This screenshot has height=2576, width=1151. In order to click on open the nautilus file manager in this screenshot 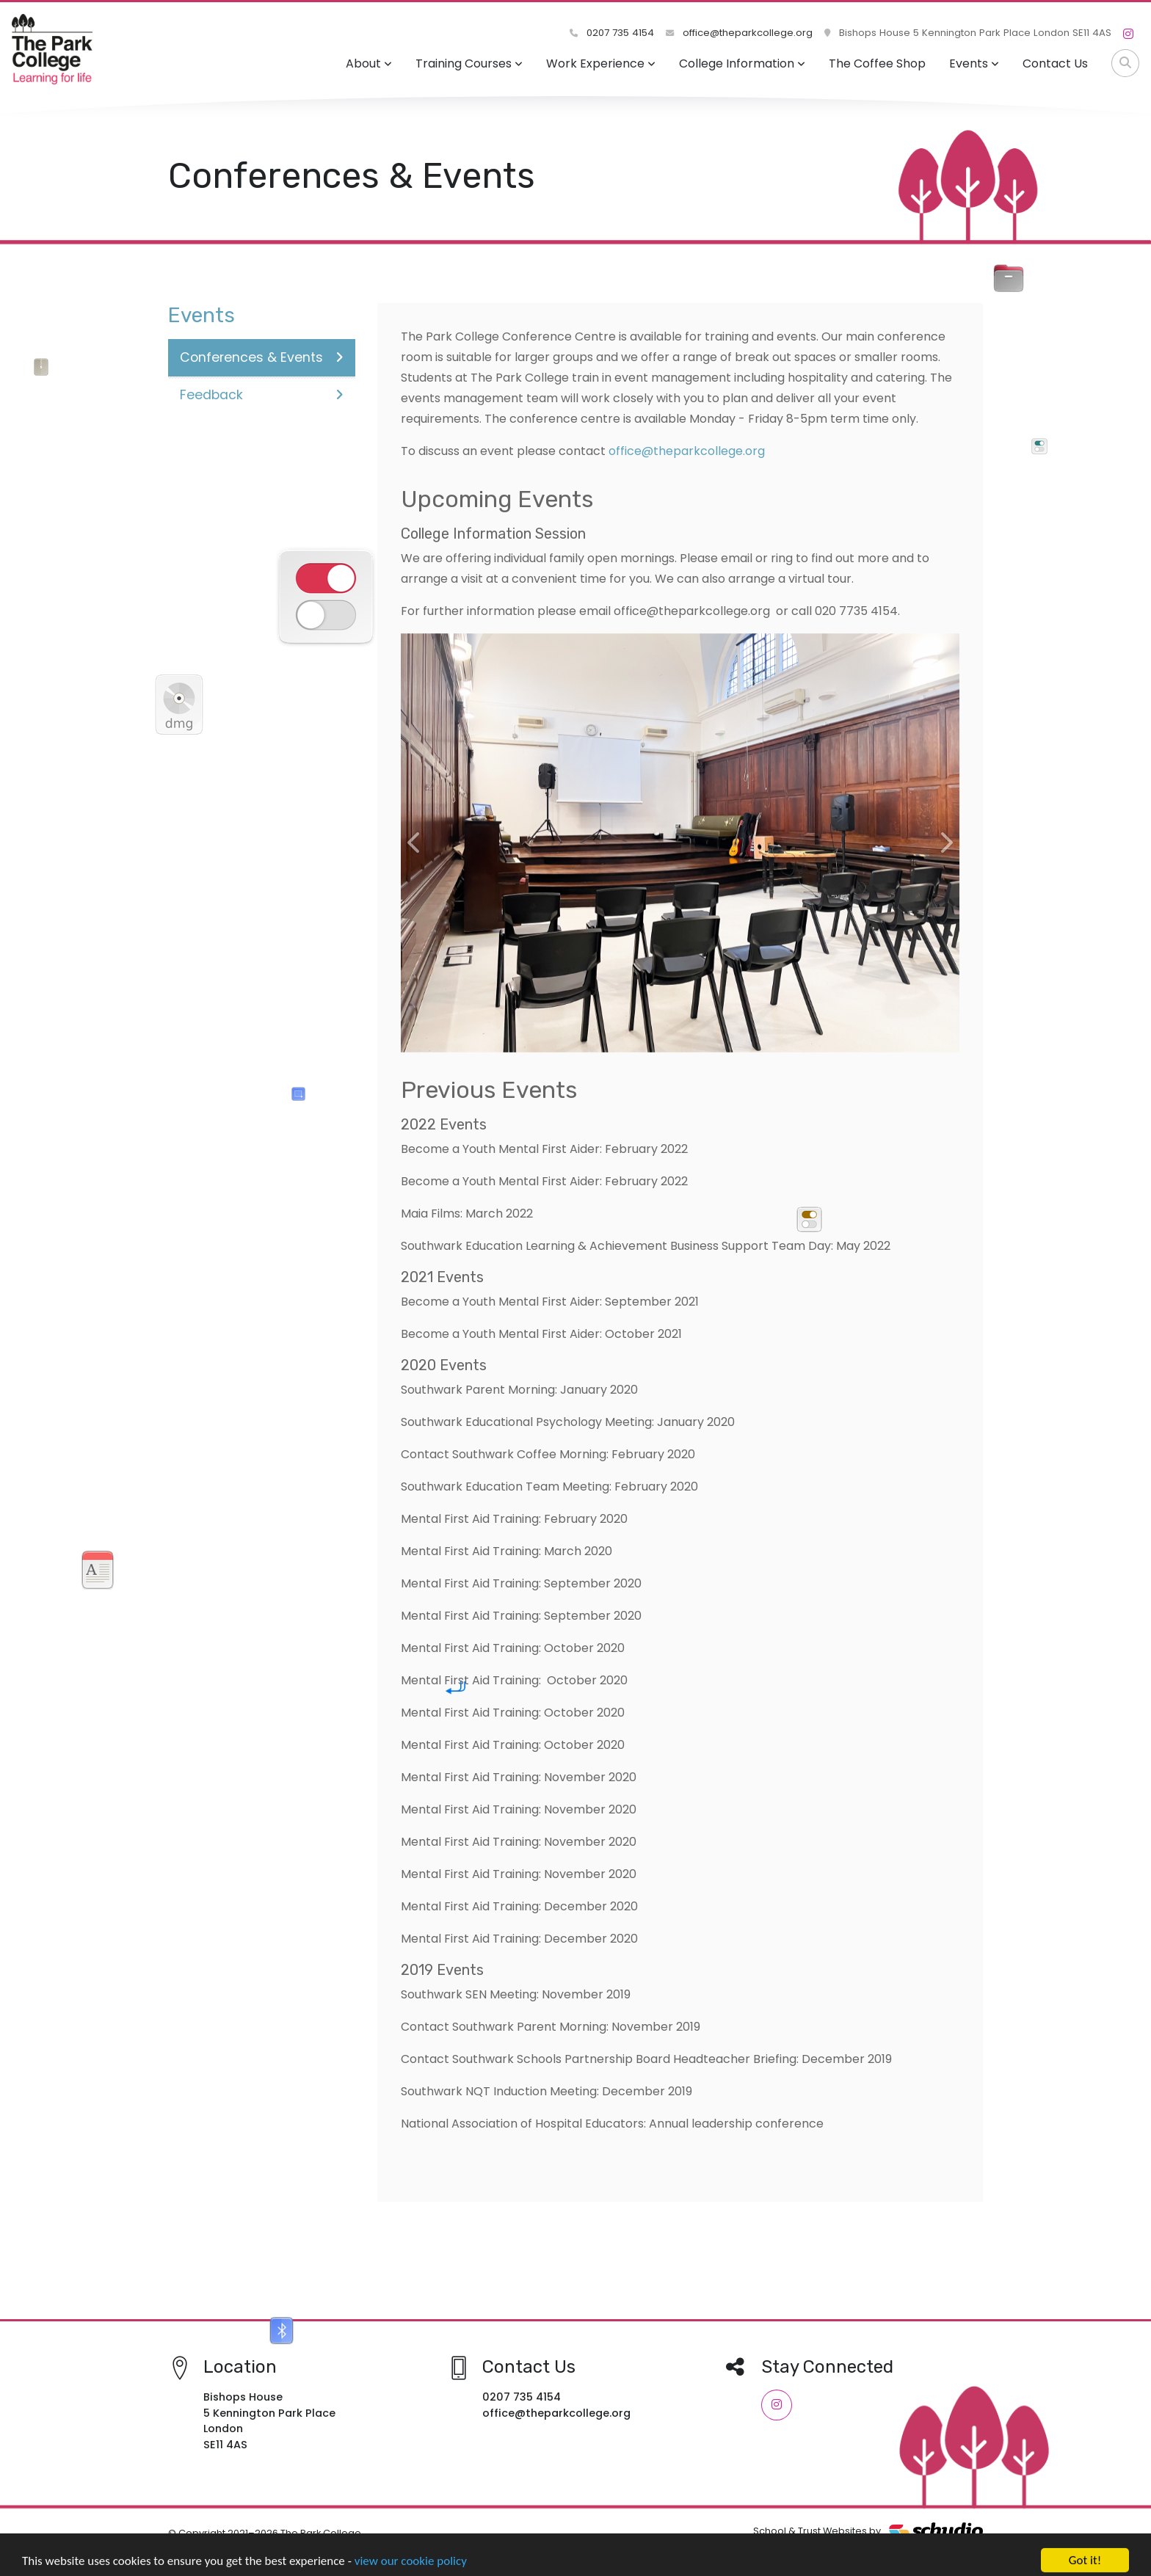, I will do `click(1009, 278)`.